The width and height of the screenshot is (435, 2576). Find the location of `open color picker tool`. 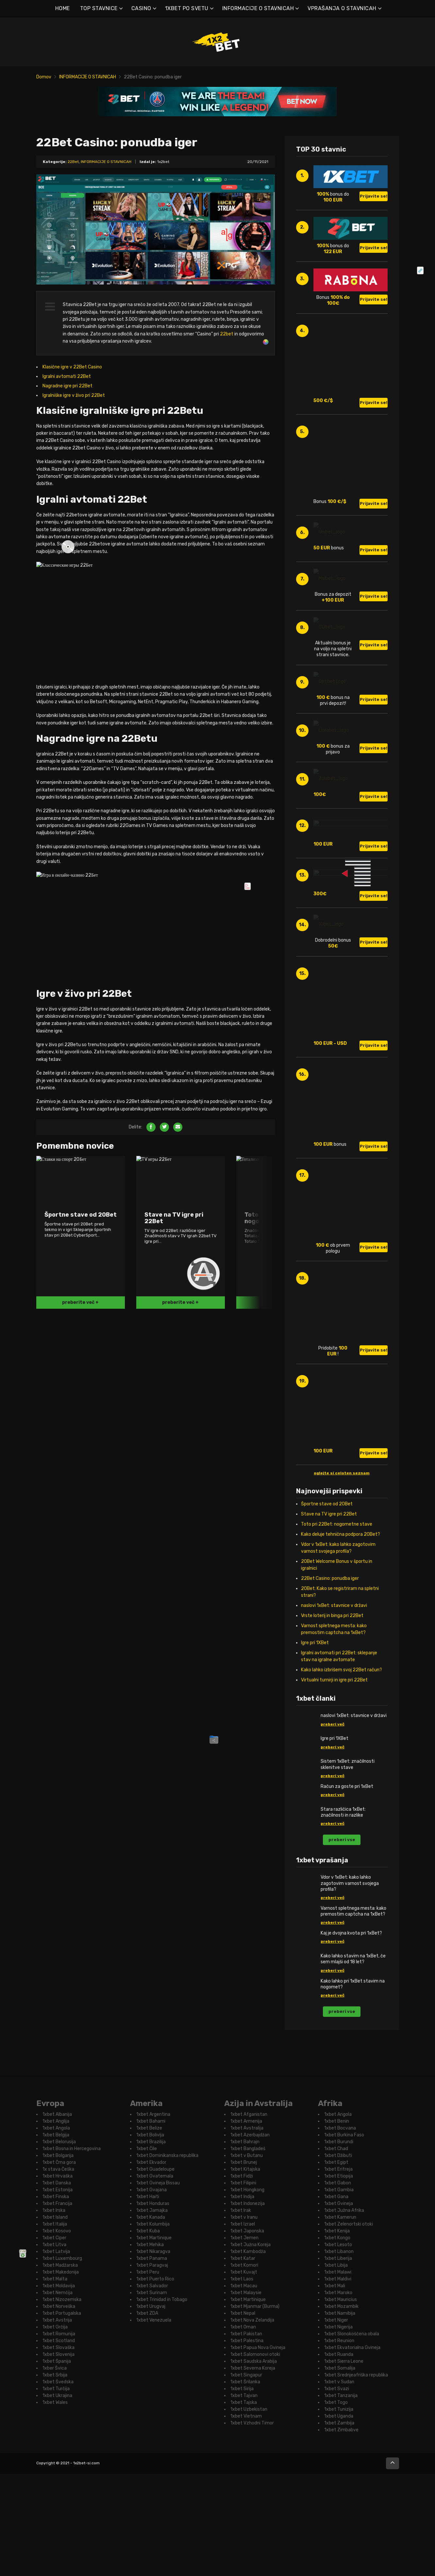

open color picker tool is located at coordinates (266, 342).